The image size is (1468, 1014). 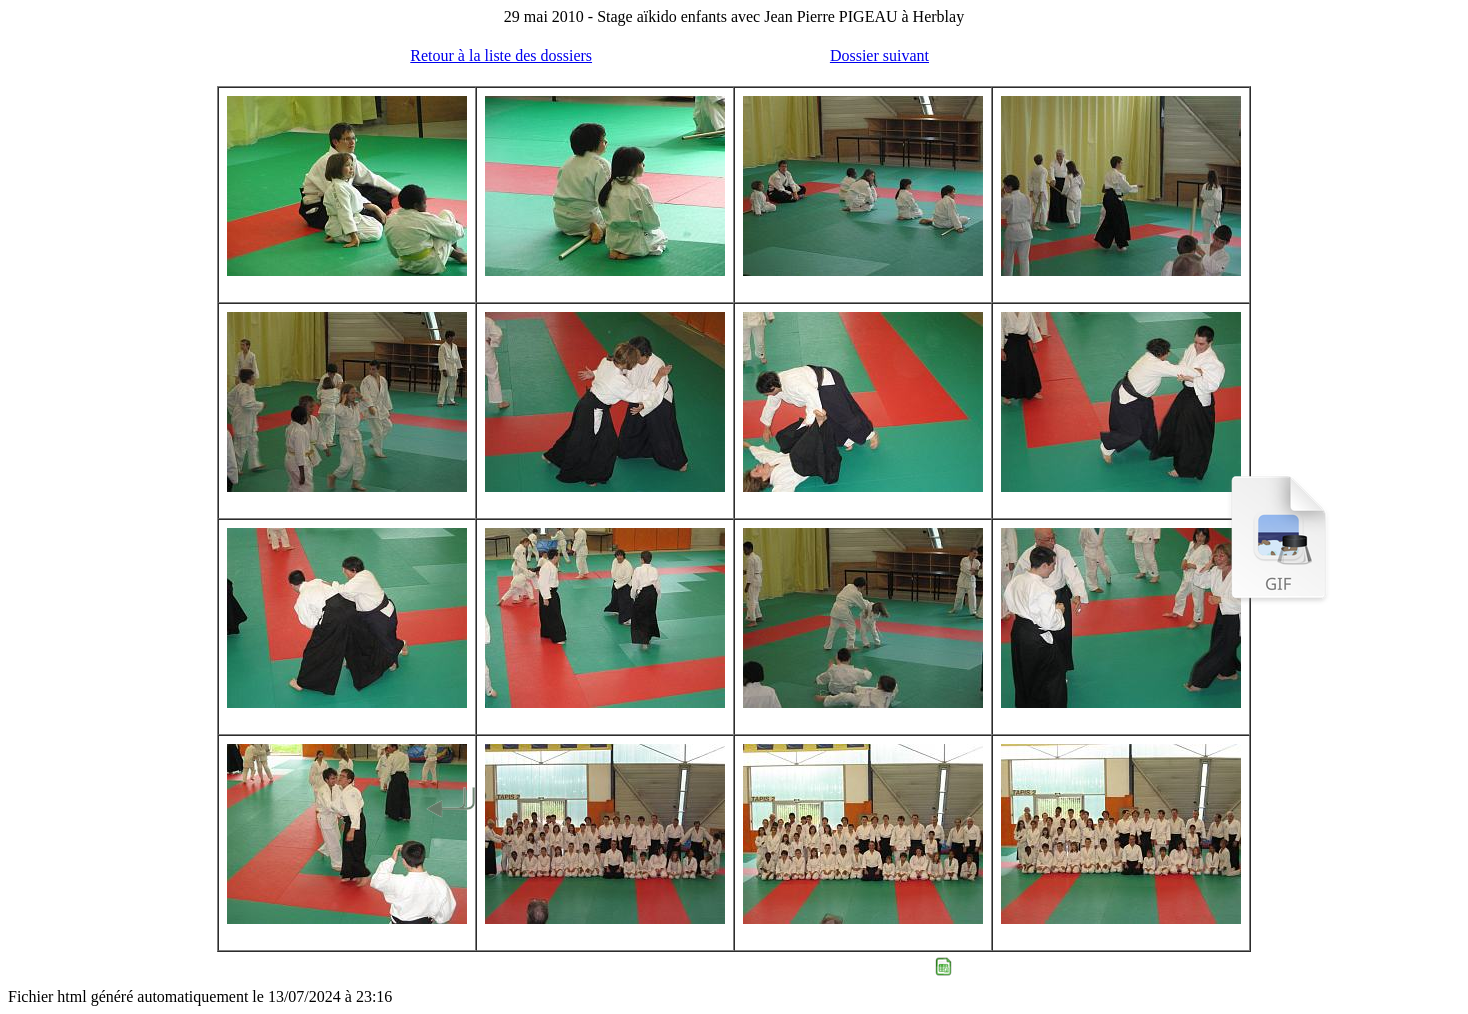 What do you see at coordinates (450, 802) in the screenshot?
I see `reply to all recipients of an email` at bounding box center [450, 802].